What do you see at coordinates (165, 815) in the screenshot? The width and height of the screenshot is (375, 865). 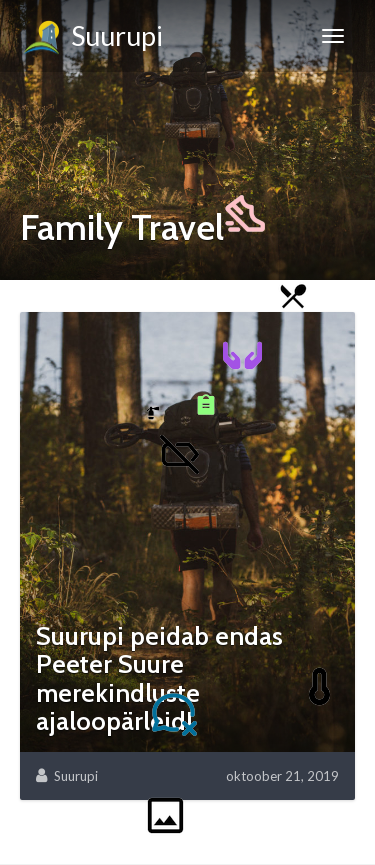 I see `insert an image into your document` at bounding box center [165, 815].